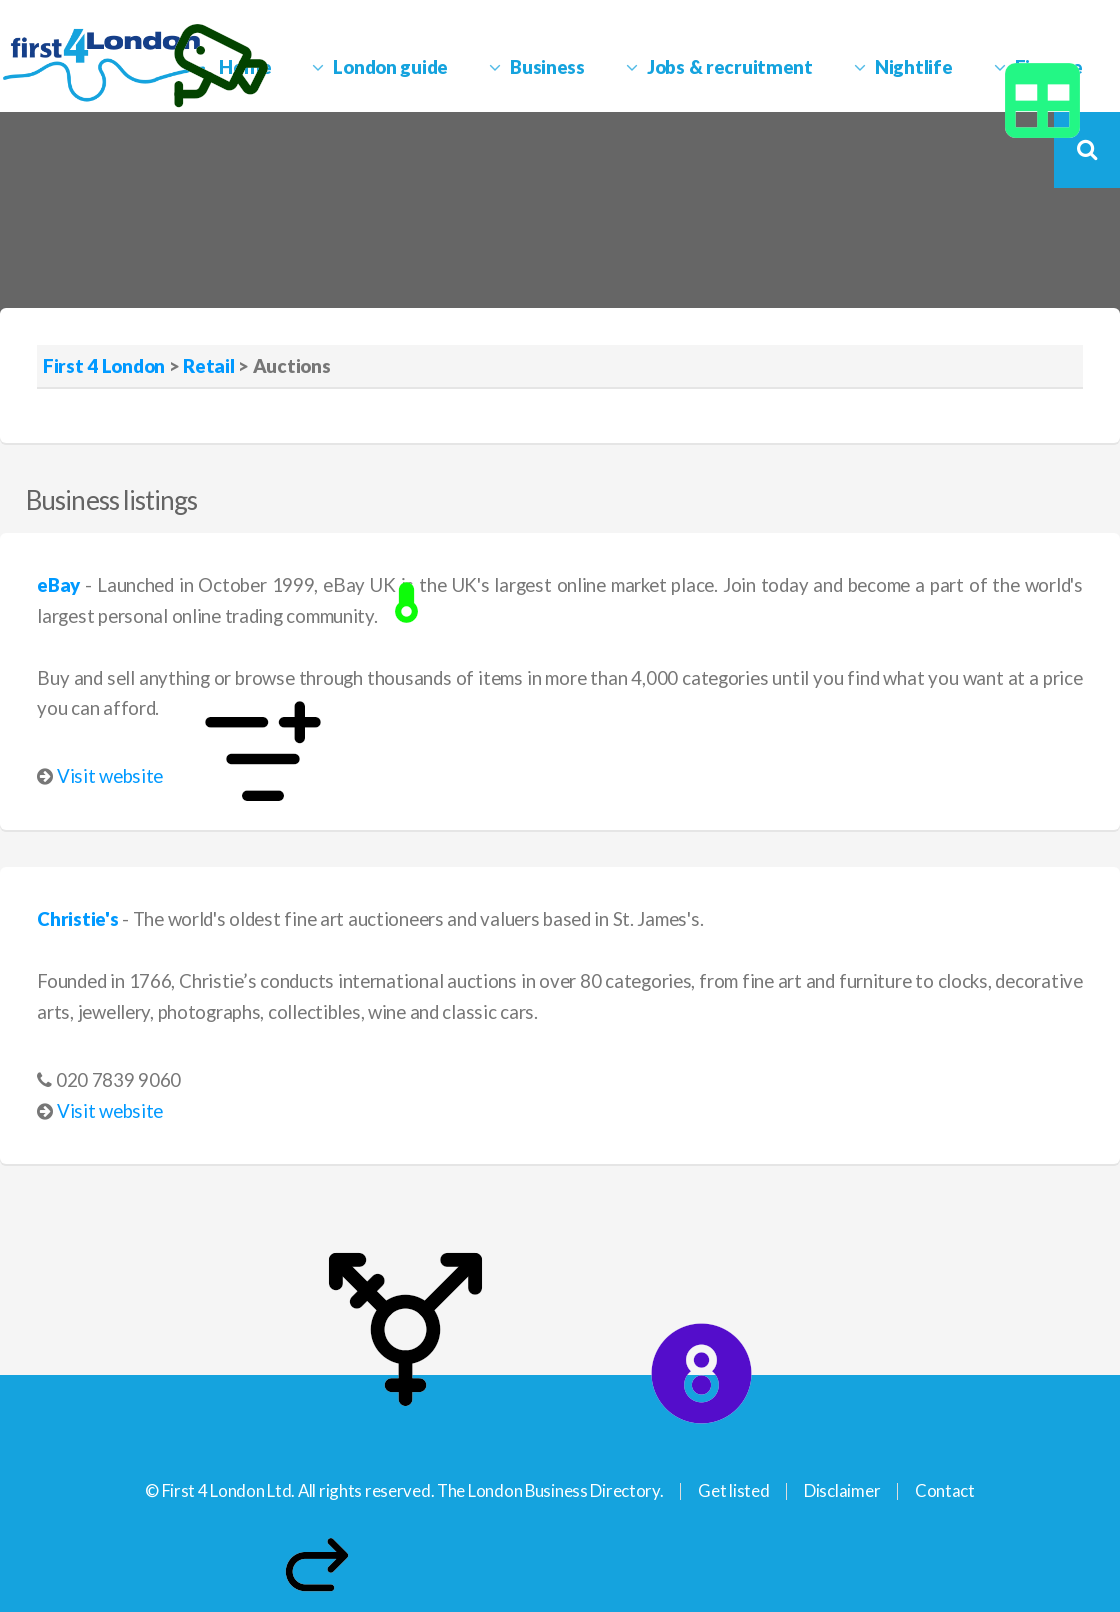  Describe the element at coordinates (317, 1567) in the screenshot. I see `redo or repeat last action` at that location.